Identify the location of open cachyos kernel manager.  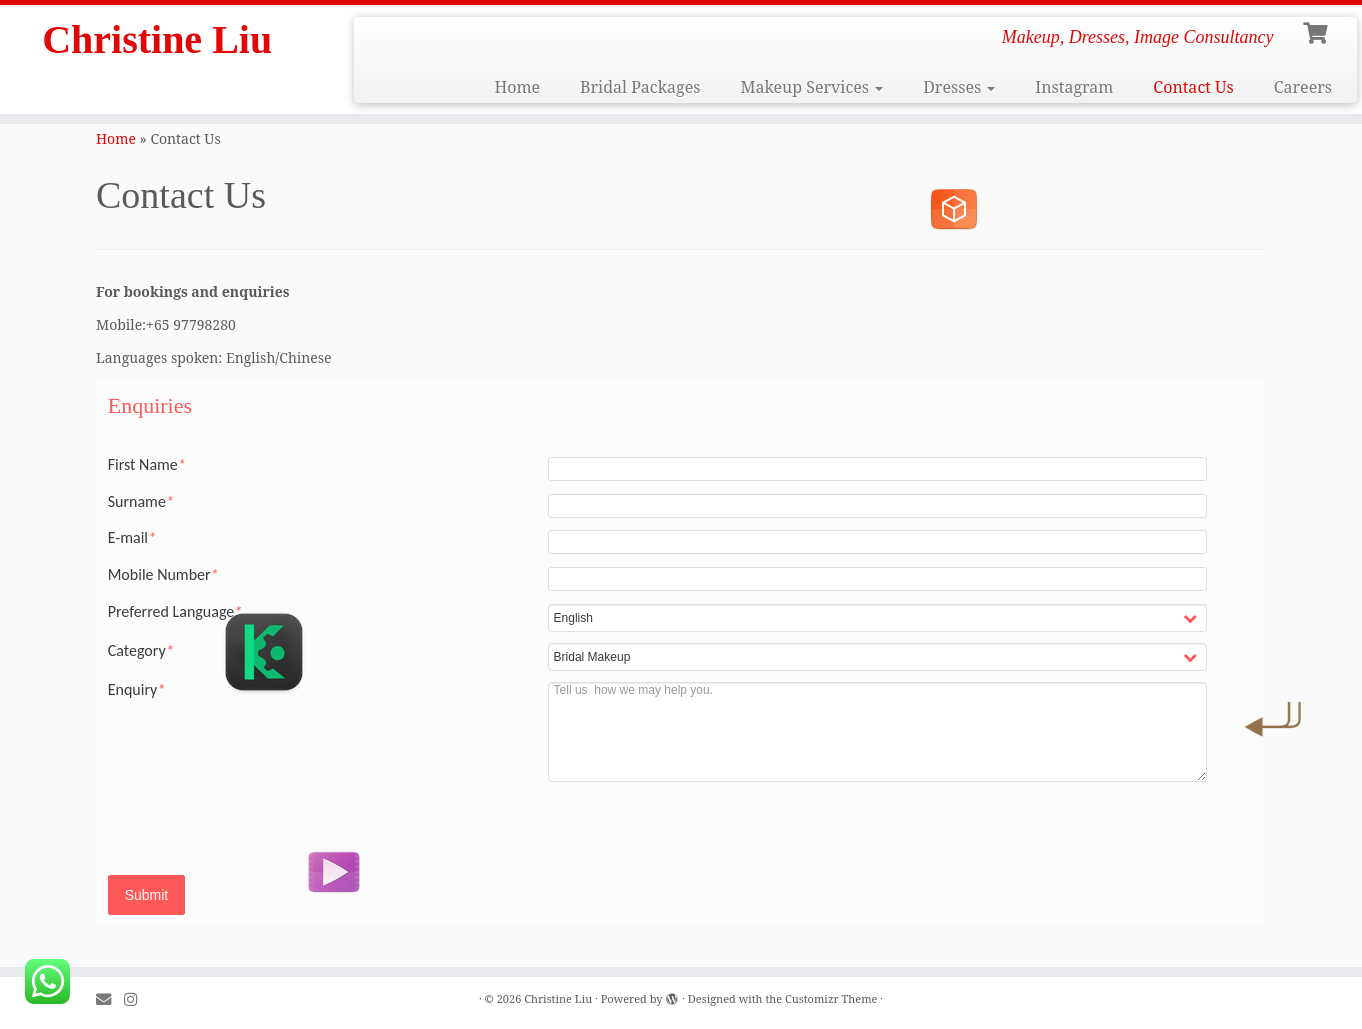
(264, 652).